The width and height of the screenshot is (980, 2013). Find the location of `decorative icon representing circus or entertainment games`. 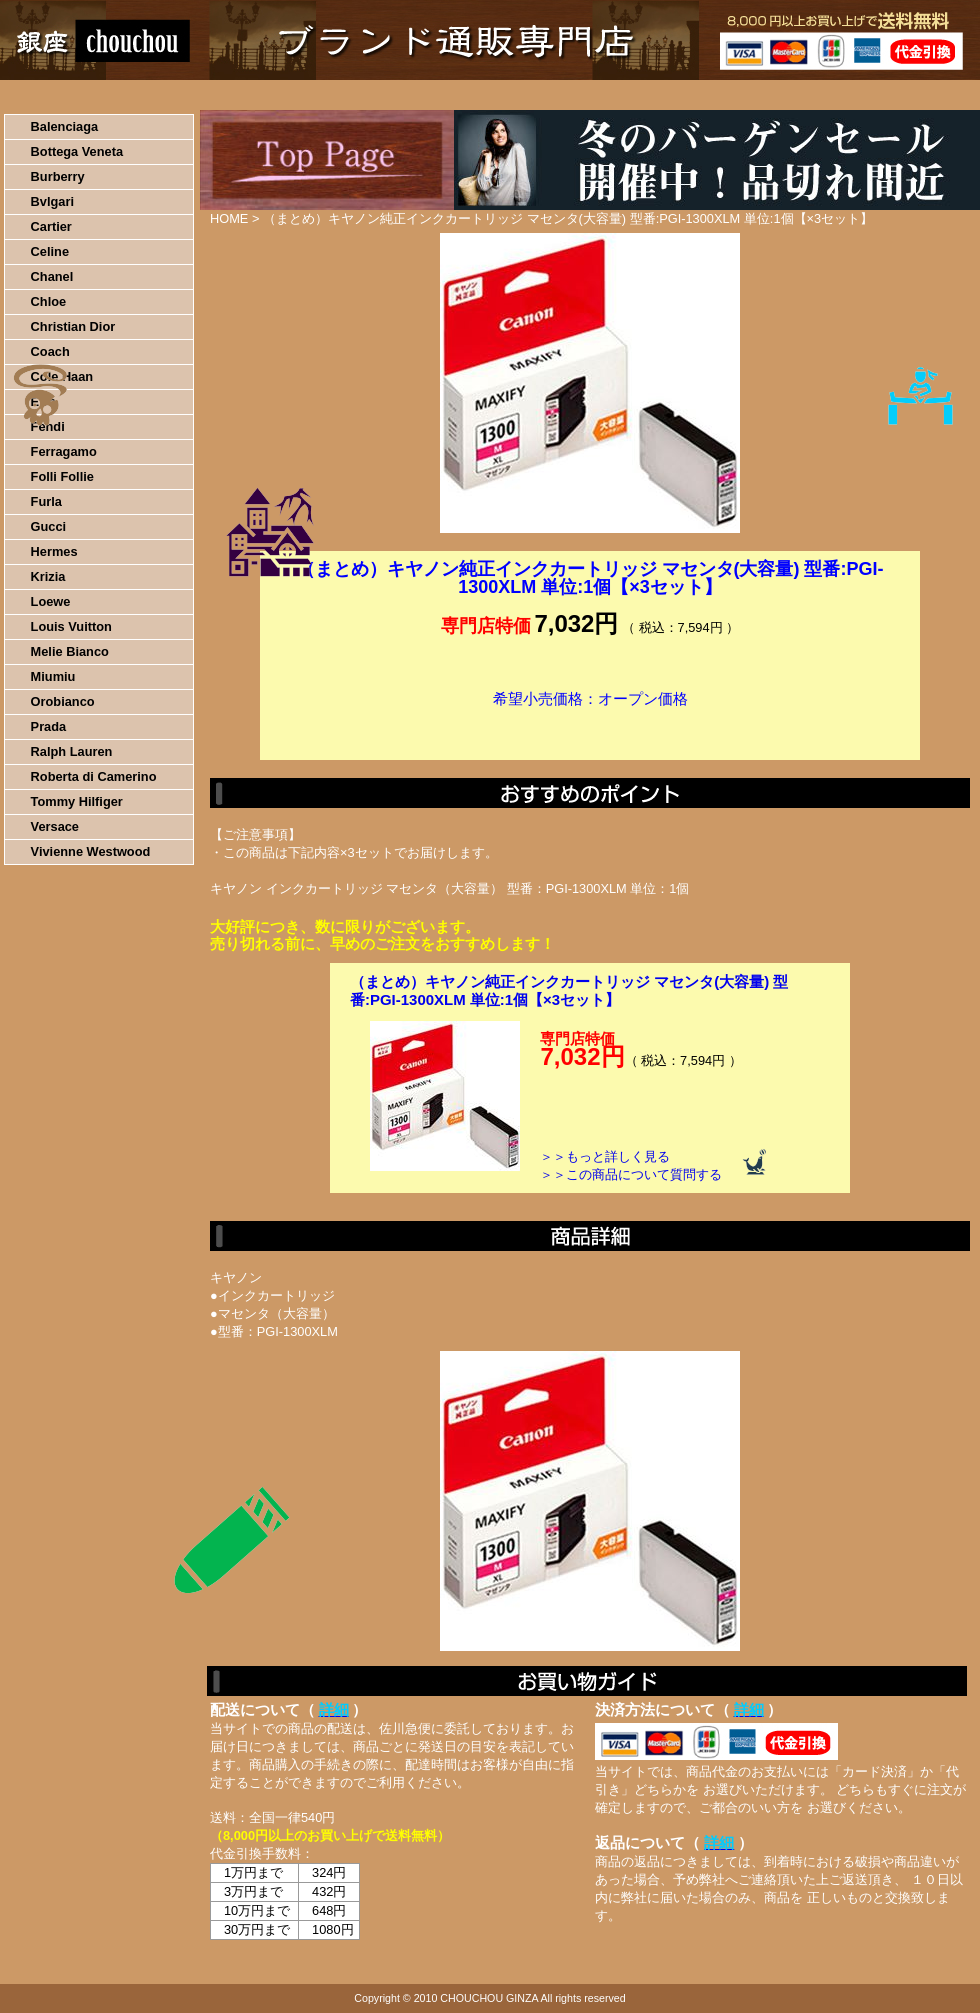

decorative icon representing circus or entertainment games is located at coordinates (755, 1161).